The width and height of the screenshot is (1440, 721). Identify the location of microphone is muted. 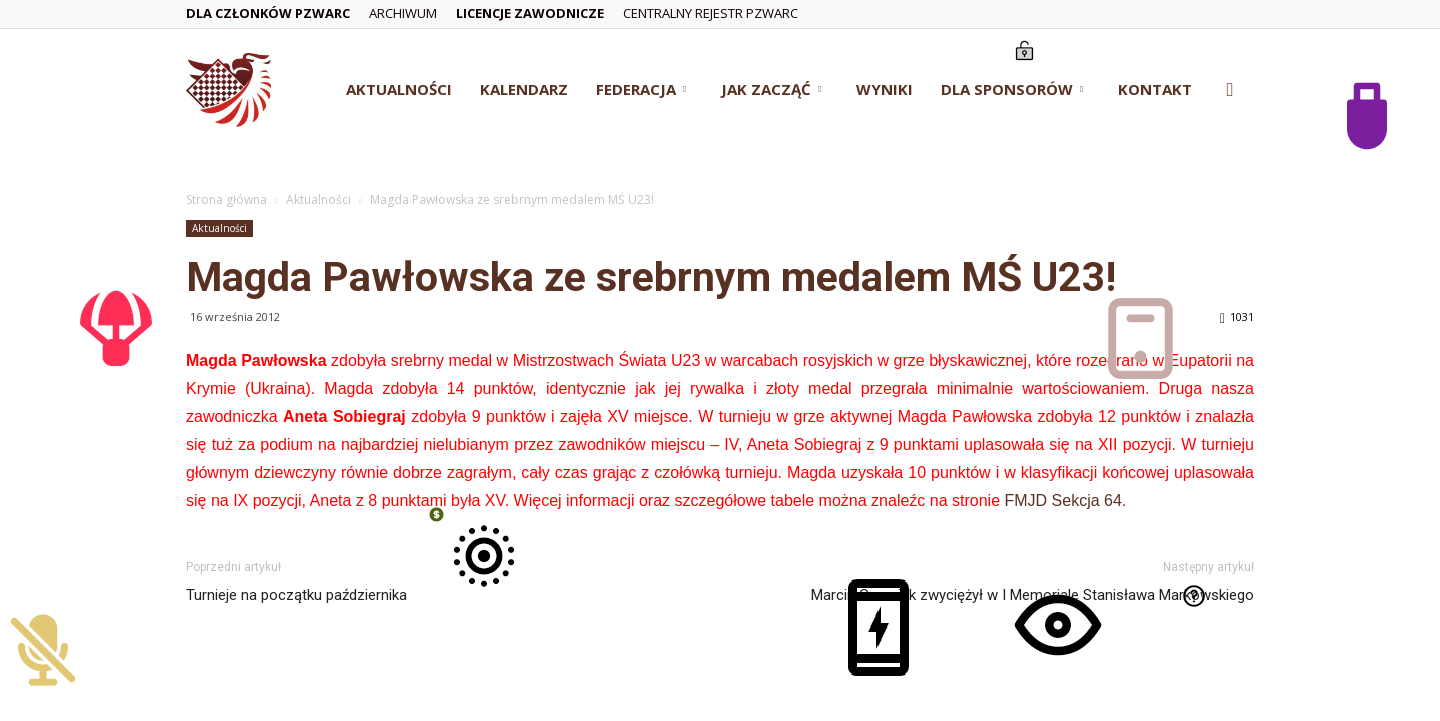
(43, 650).